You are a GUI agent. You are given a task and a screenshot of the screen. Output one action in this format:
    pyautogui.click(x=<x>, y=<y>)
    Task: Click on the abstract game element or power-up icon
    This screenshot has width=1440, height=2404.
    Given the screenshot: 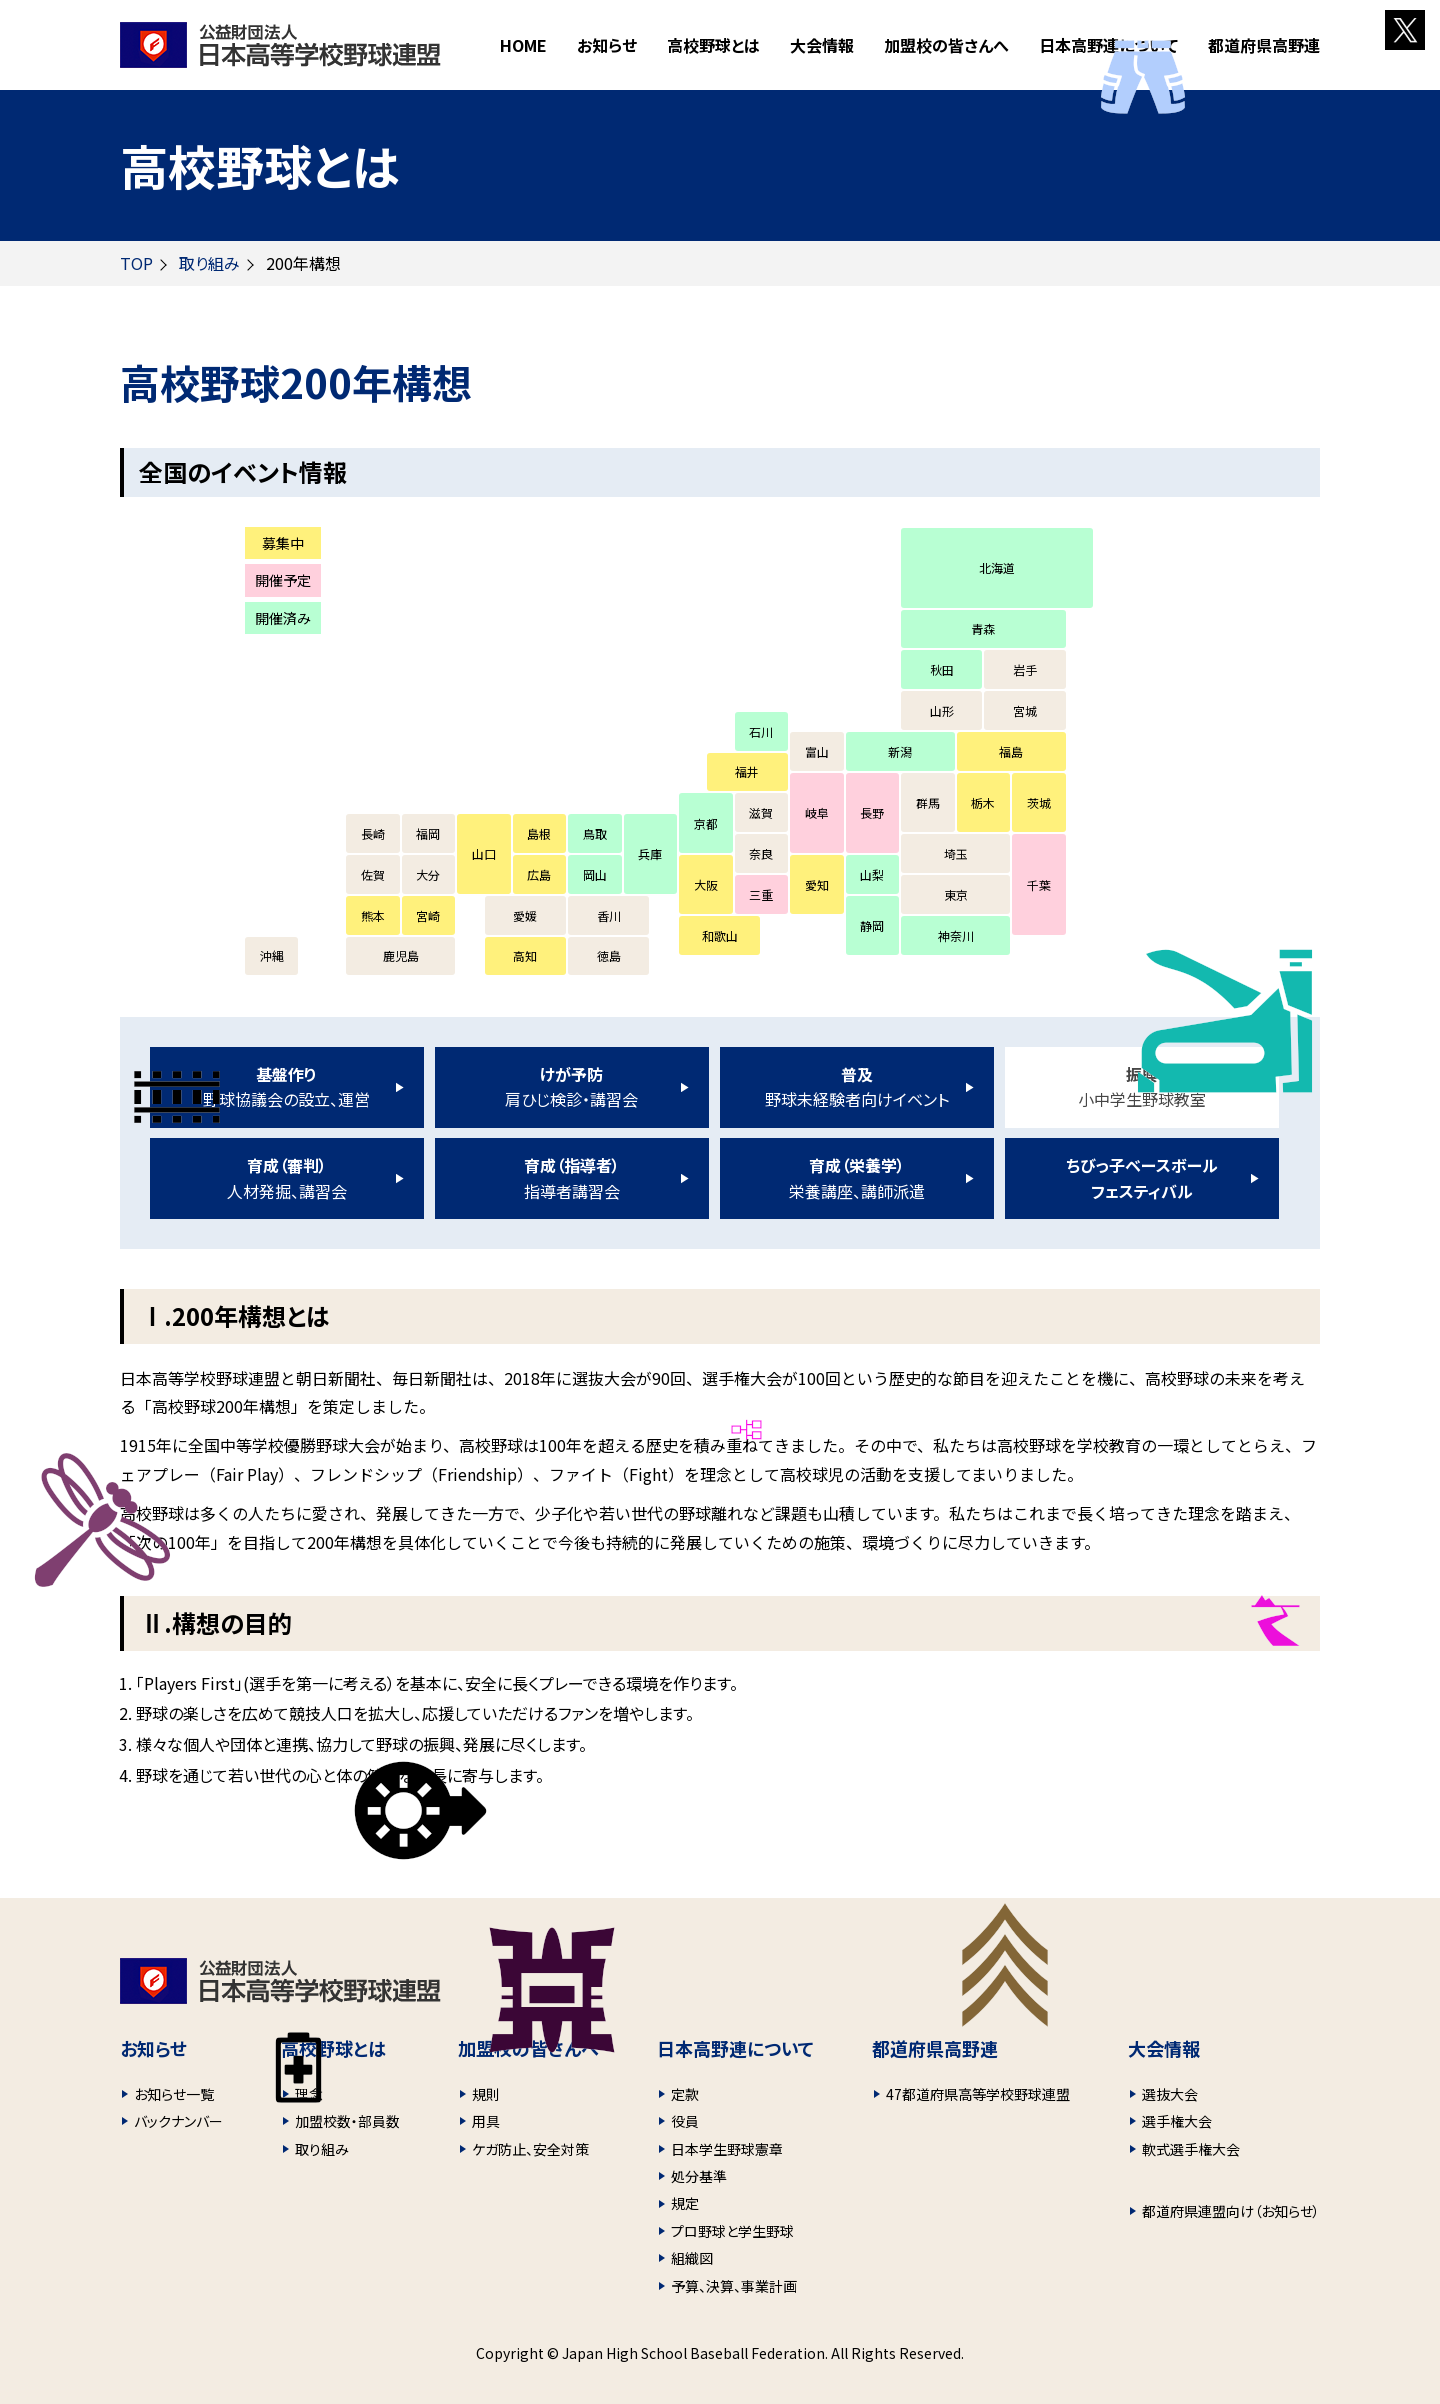 What is the action you would take?
    pyautogui.click(x=552, y=1990)
    